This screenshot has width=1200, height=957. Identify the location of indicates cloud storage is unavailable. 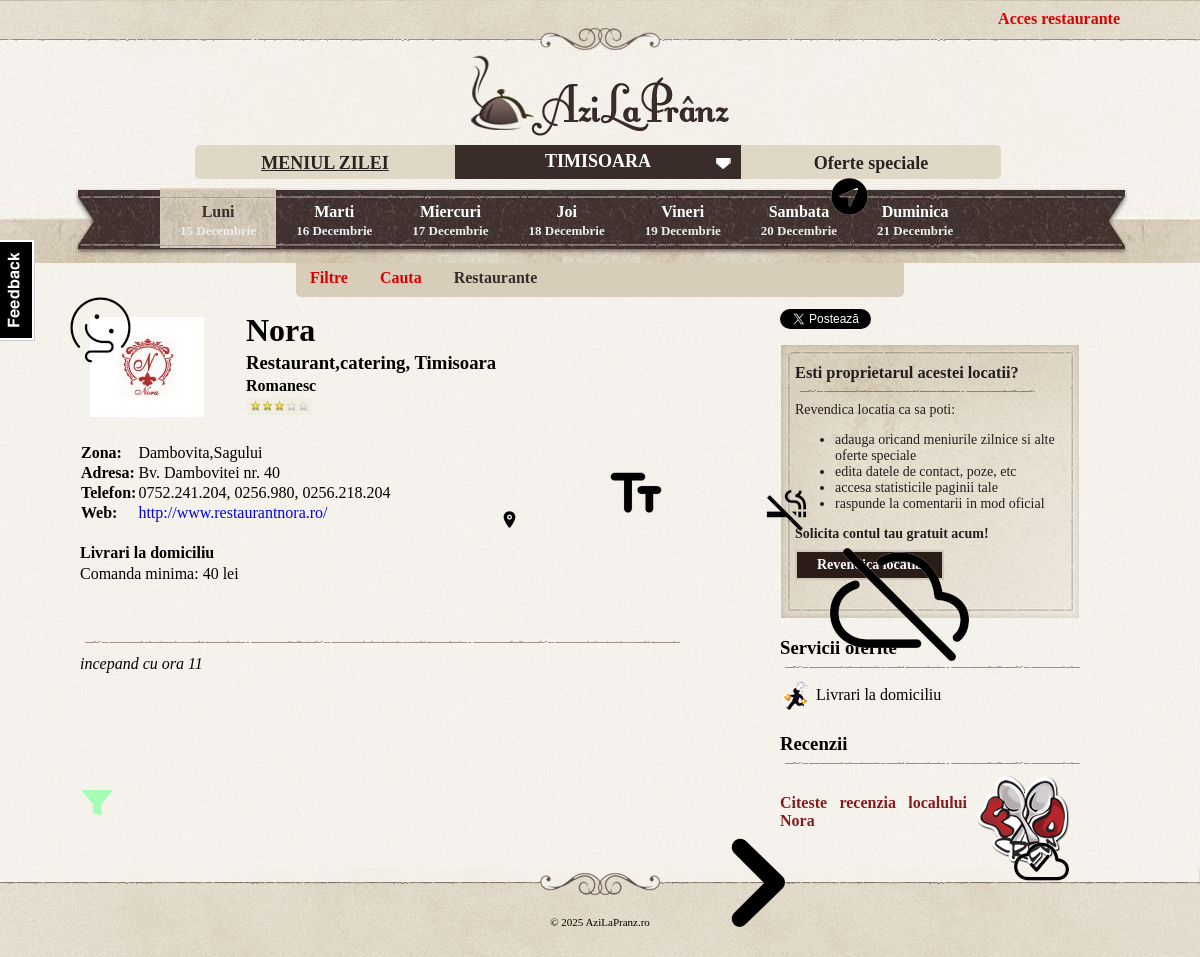
(899, 604).